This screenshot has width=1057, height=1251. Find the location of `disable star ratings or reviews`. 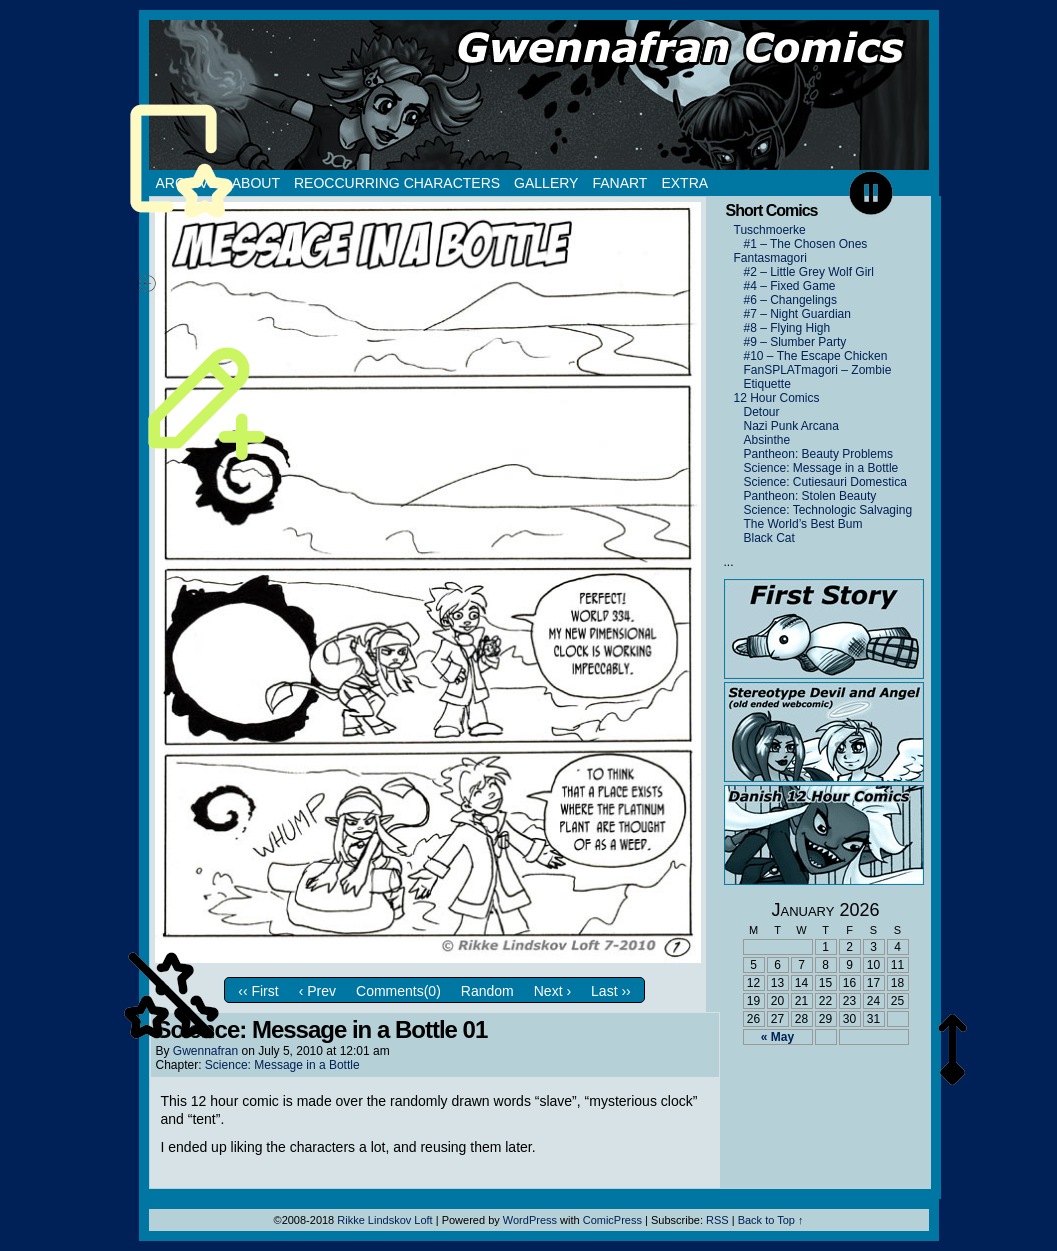

disable star ratings or reviews is located at coordinates (171, 995).